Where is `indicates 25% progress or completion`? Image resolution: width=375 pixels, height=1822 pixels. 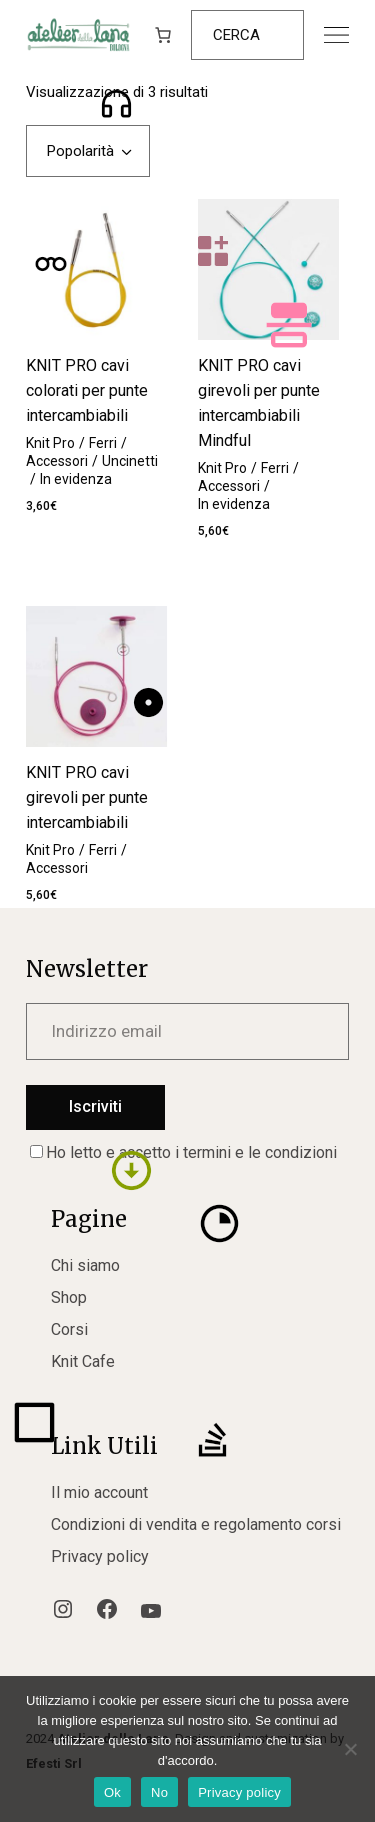
indicates 25% progress or completion is located at coordinates (219, 1223).